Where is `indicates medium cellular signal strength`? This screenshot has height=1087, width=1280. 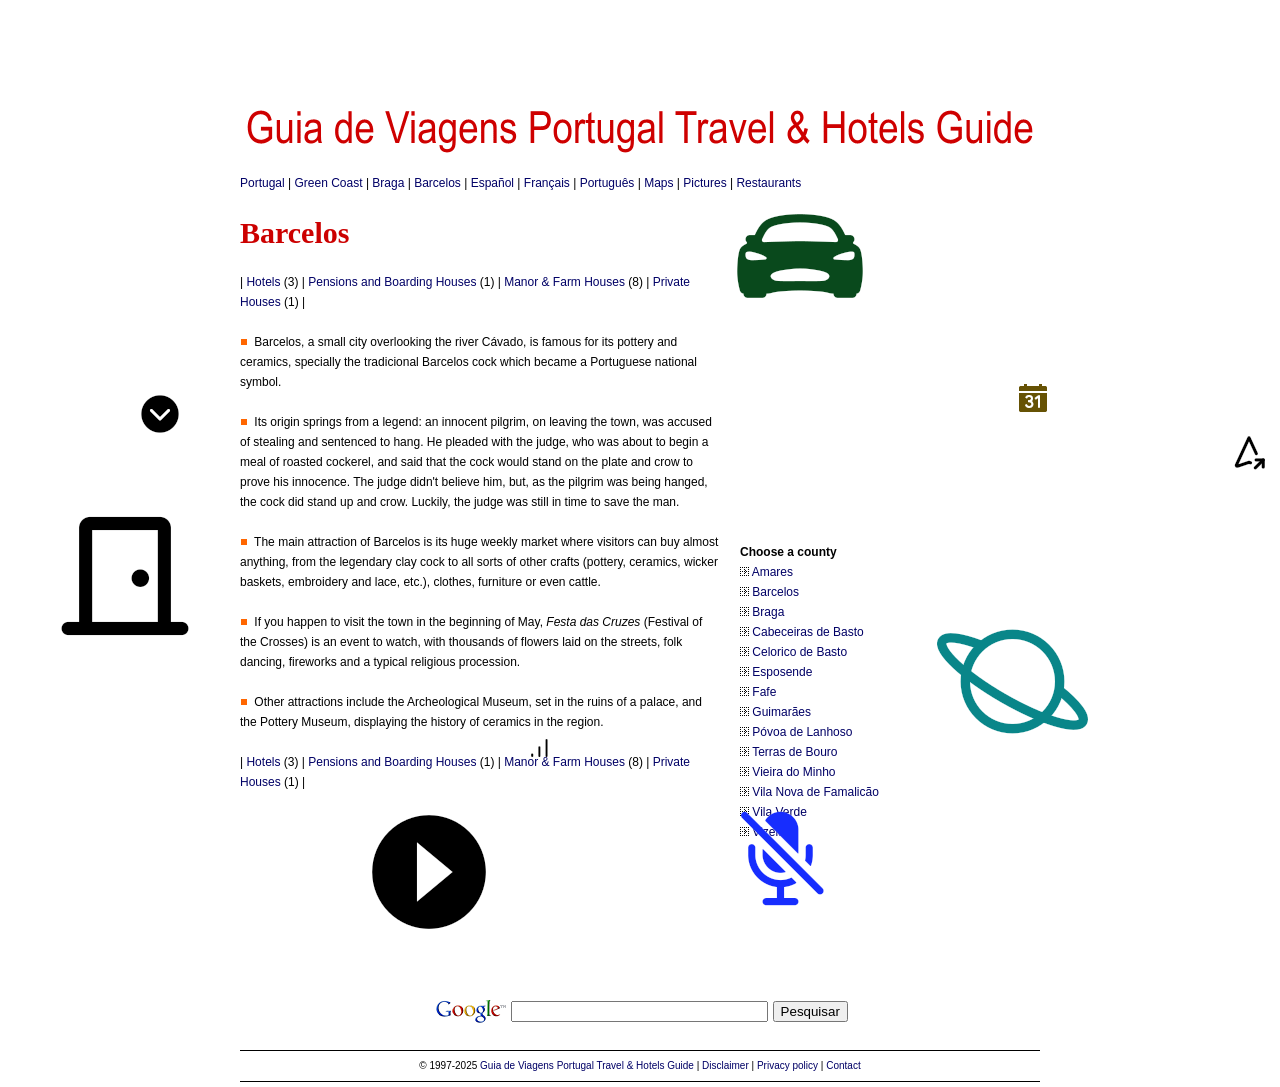
indicates medium cellular signal strength is located at coordinates (548, 743).